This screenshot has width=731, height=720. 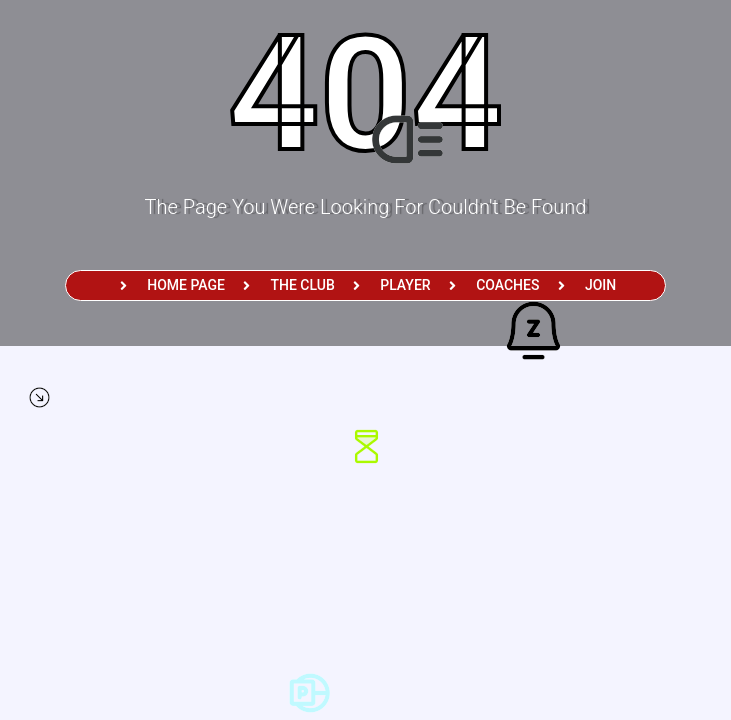 What do you see at coordinates (407, 139) in the screenshot?
I see `toggle vehicle headlights on or off` at bounding box center [407, 139].